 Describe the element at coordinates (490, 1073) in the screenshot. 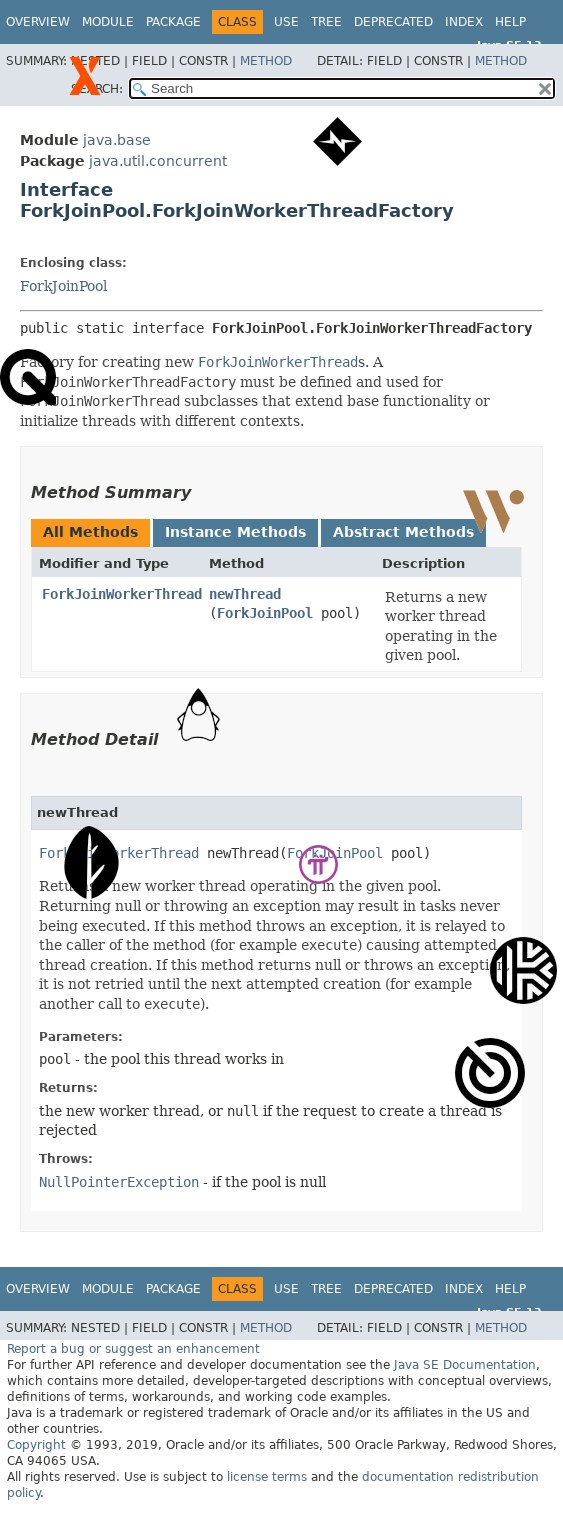

I see `scan a QR code or barcode` at that location.